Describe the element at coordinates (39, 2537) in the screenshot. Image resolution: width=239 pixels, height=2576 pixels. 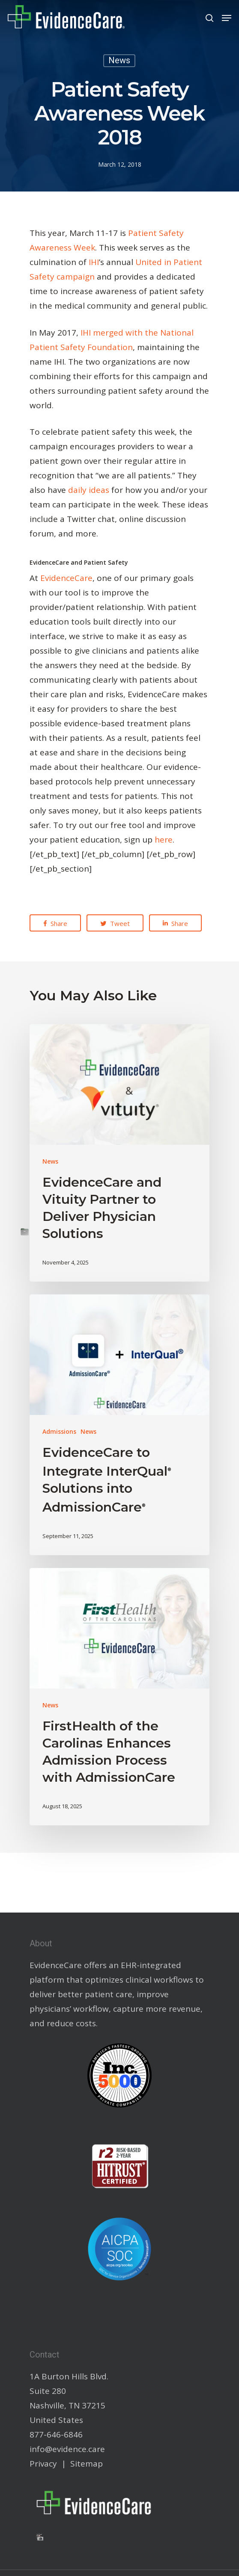
I see `open Image Capture to import photos from connected devices` at that location.